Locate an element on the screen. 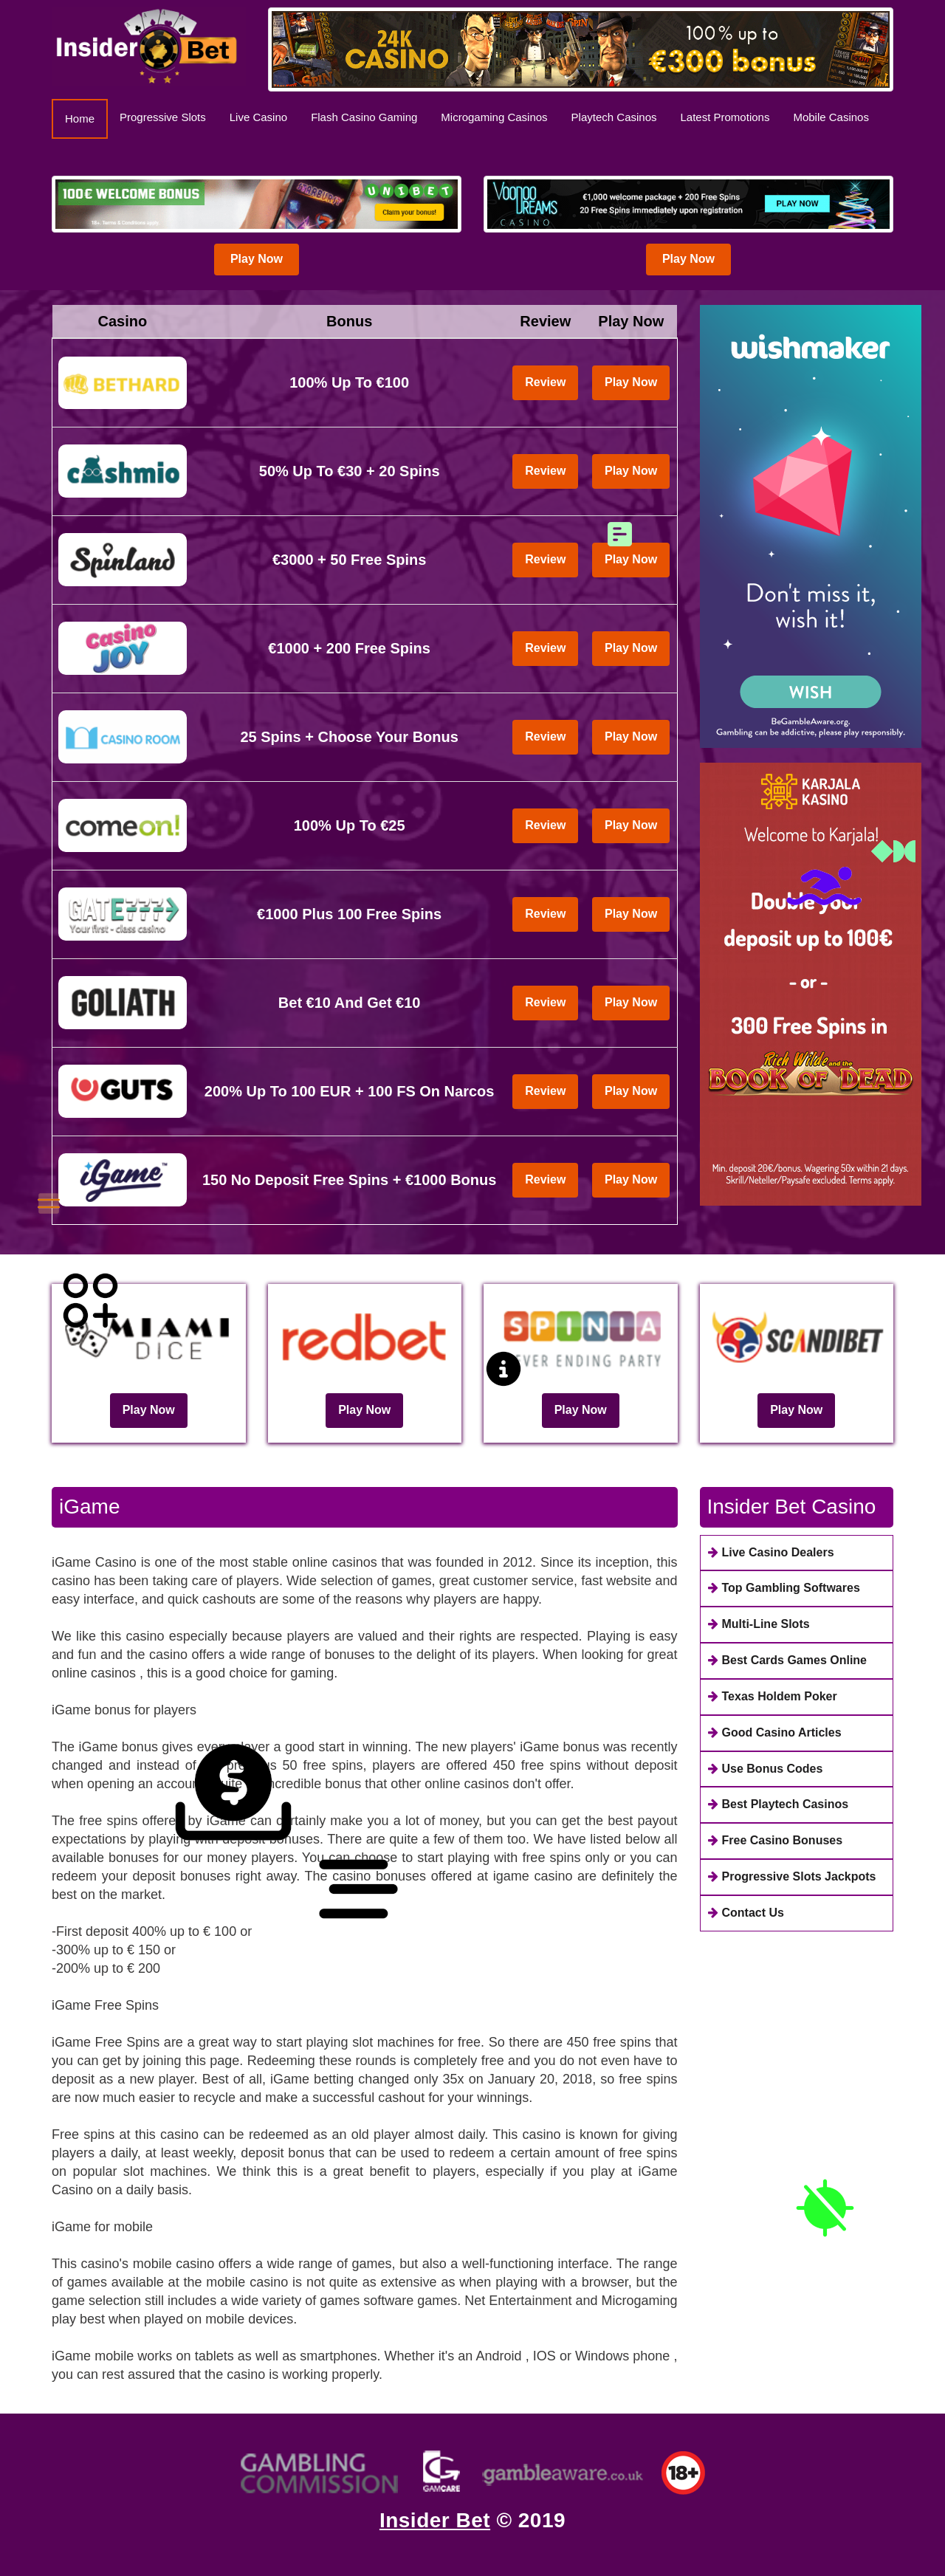  view more information or details is located at coordinates (504, 1369).